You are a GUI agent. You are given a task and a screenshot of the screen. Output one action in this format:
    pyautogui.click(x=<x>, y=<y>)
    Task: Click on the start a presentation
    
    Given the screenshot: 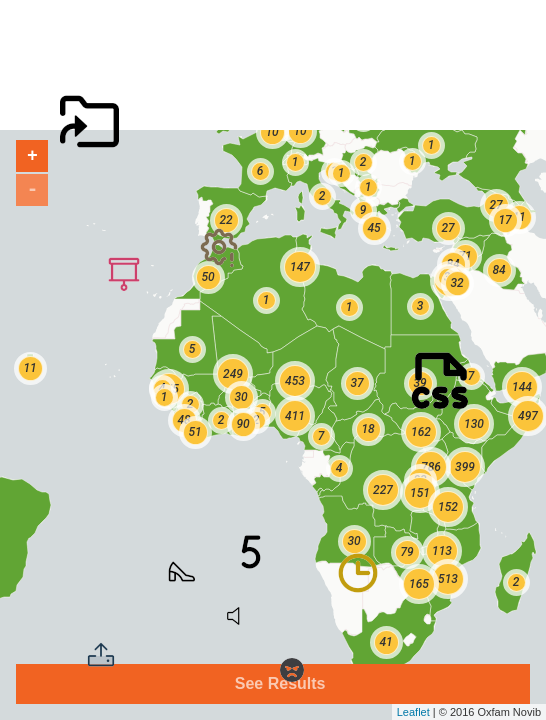 What is the action you would take?
    pyautogui.click(x=124, y=272)
    